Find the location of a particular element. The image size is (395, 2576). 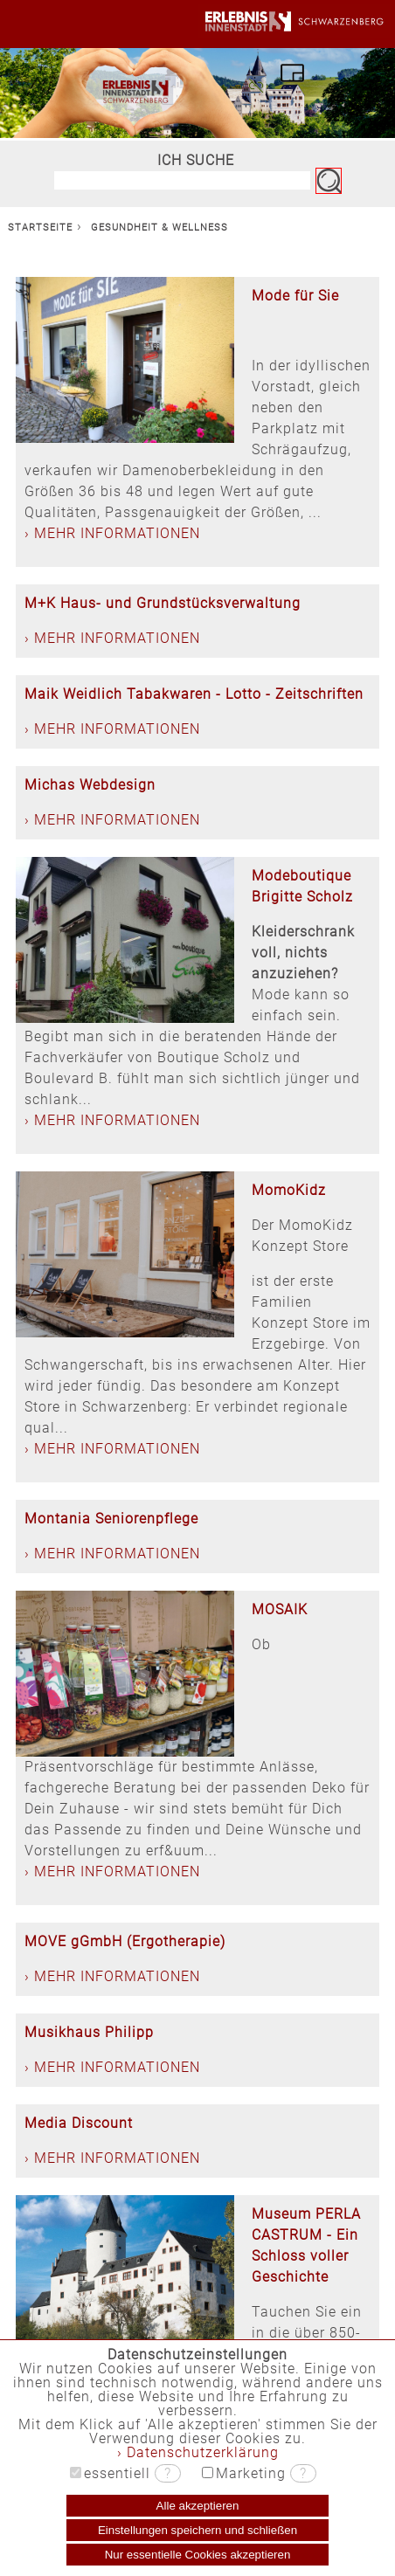

unlink or disconnect items is located at coordinates (256, 86).